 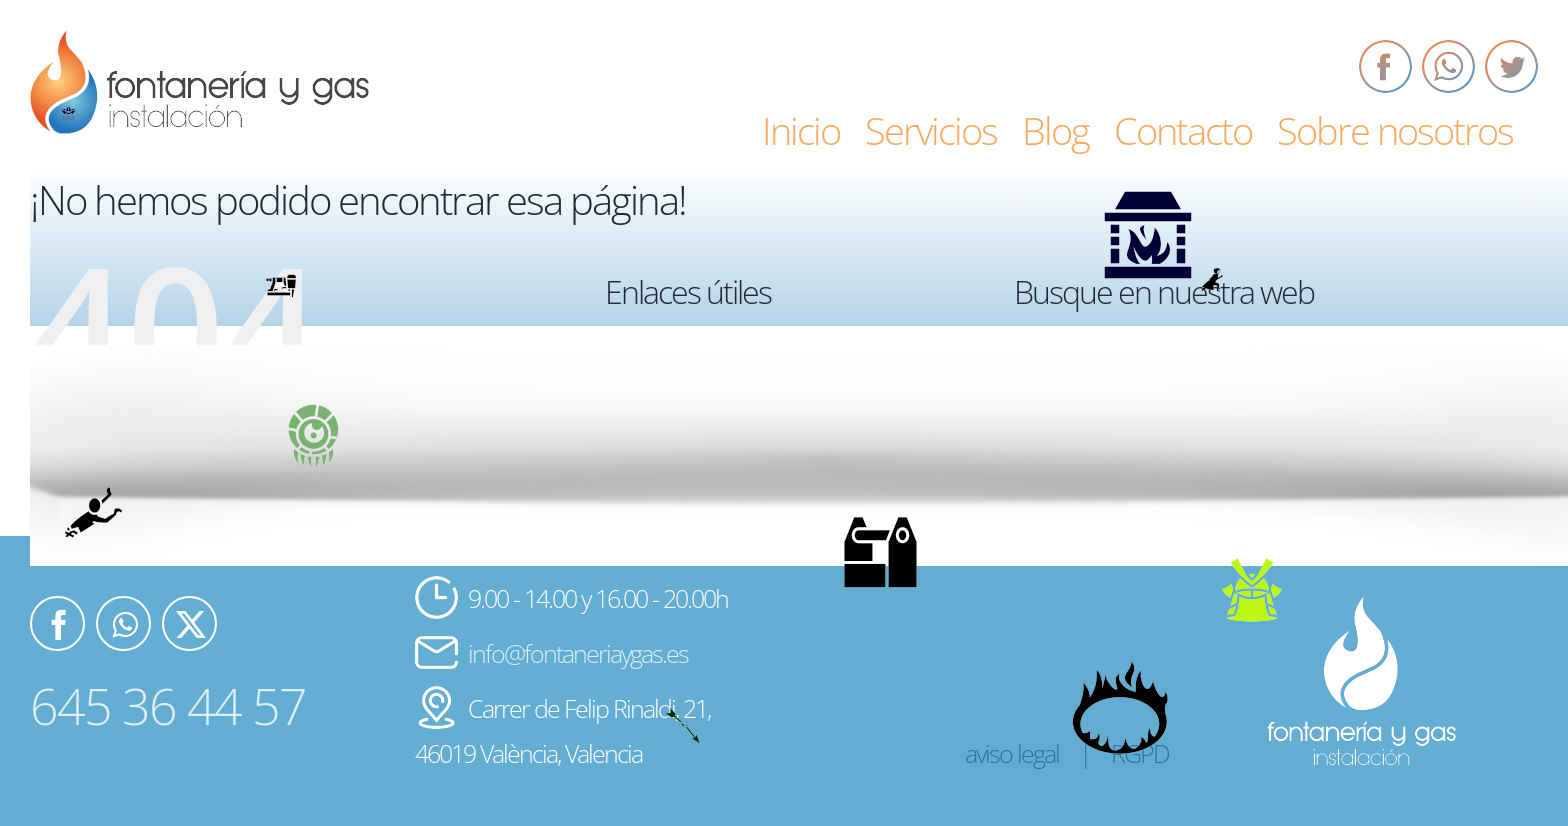 I want to click on indicates a crawling or stealth movement mode, so click(x=93, y=512).